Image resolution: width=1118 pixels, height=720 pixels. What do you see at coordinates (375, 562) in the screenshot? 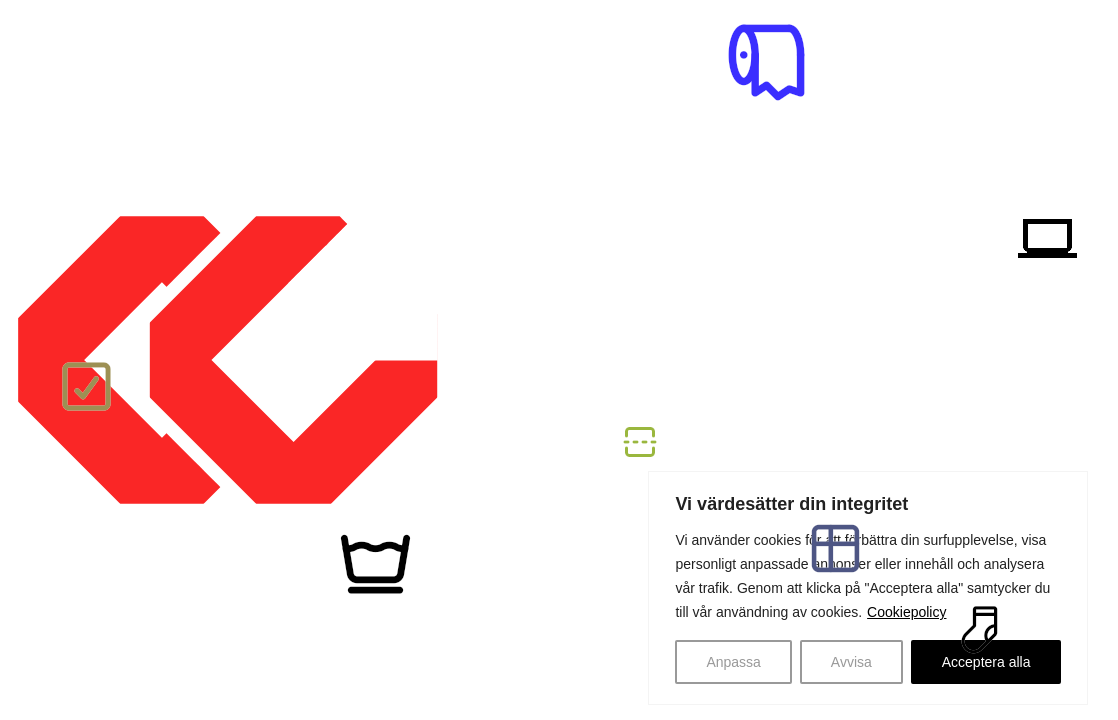
I see `indicates machine washable with gentle press cycle` at bounding box center [375, 562].